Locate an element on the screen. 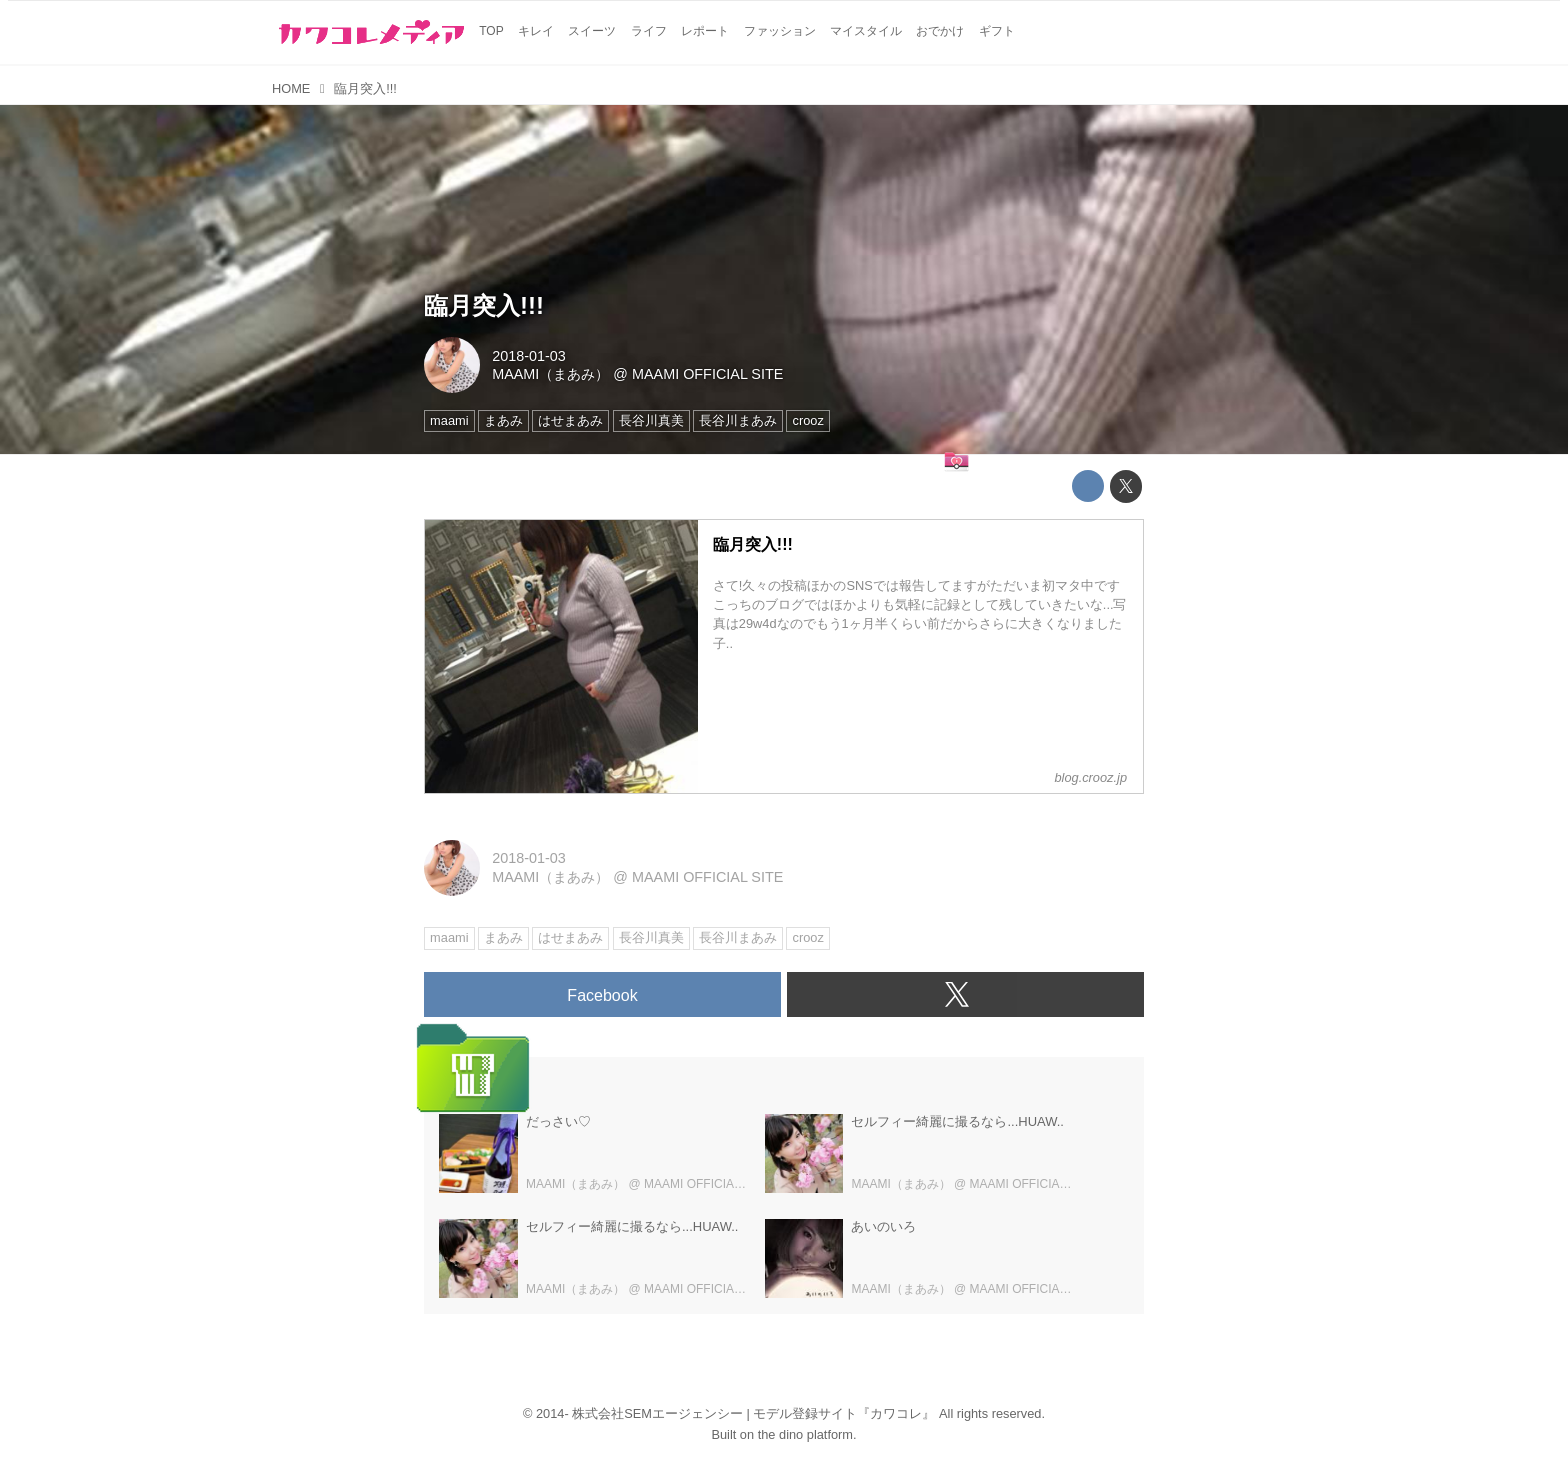  open your GameJolt games folder is located at coordinates (473, 1071).